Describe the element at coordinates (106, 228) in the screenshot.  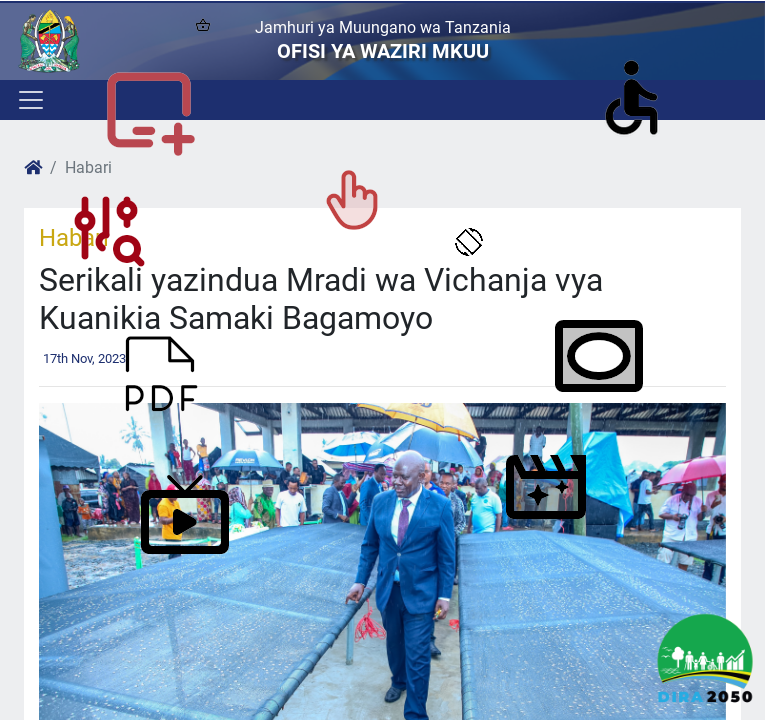
I see `search or filter adjustment settings` at that location.